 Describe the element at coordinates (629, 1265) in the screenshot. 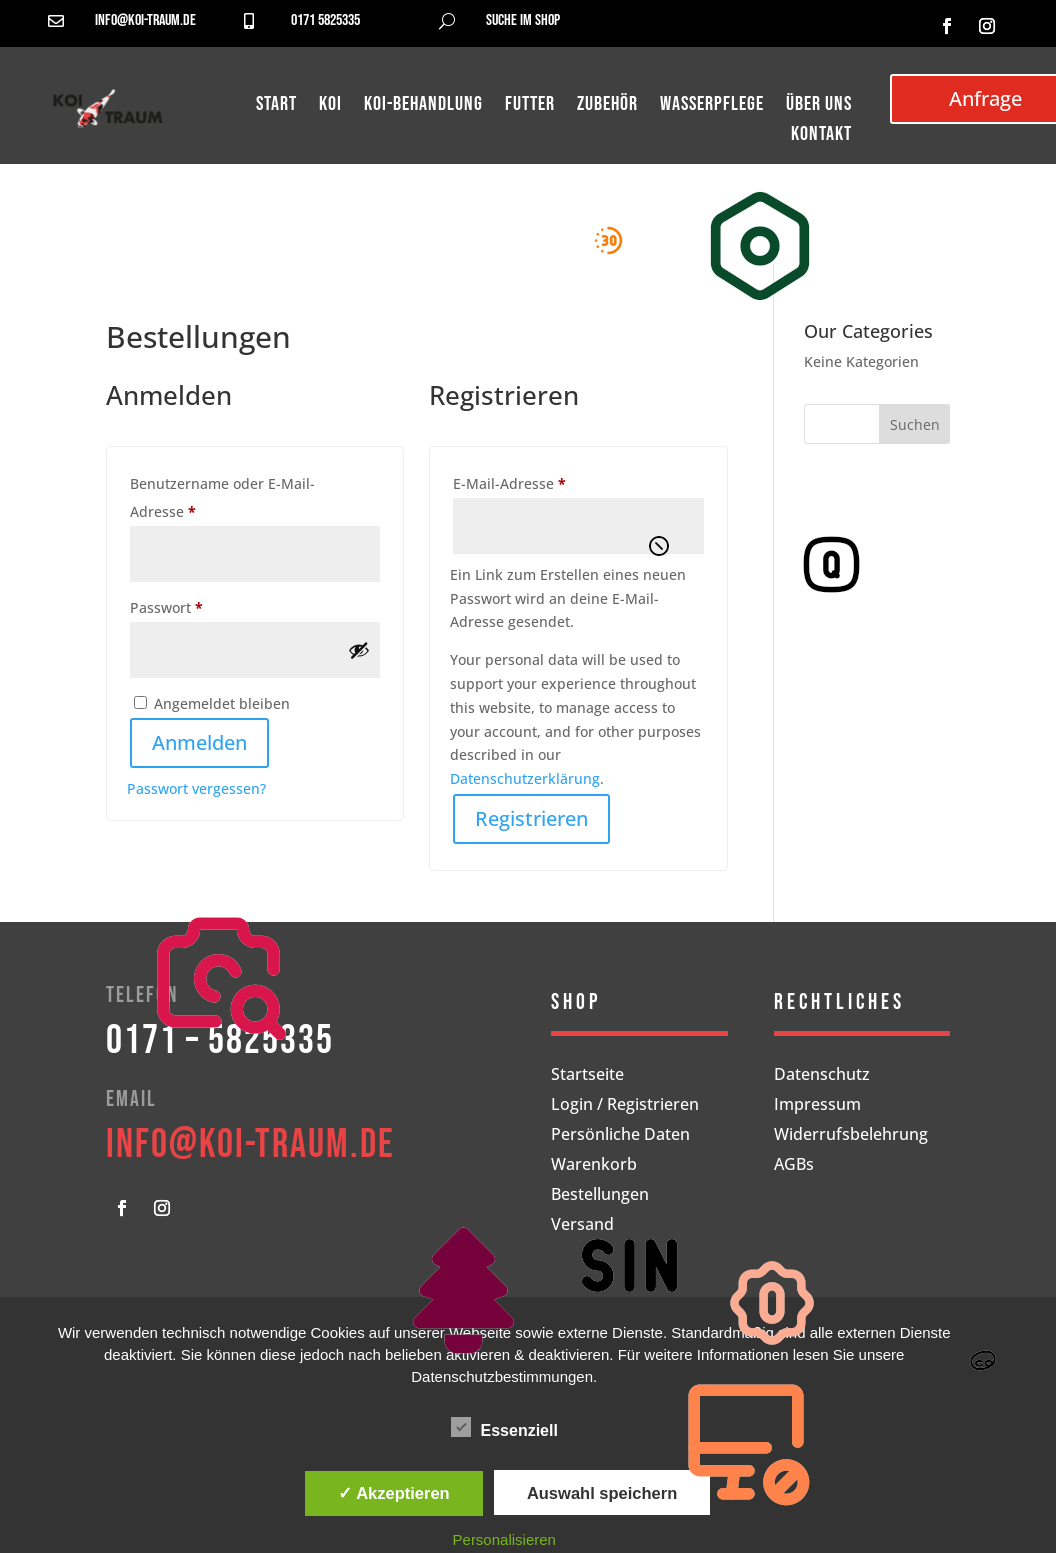

I see `access sine function in calculator` at that location.